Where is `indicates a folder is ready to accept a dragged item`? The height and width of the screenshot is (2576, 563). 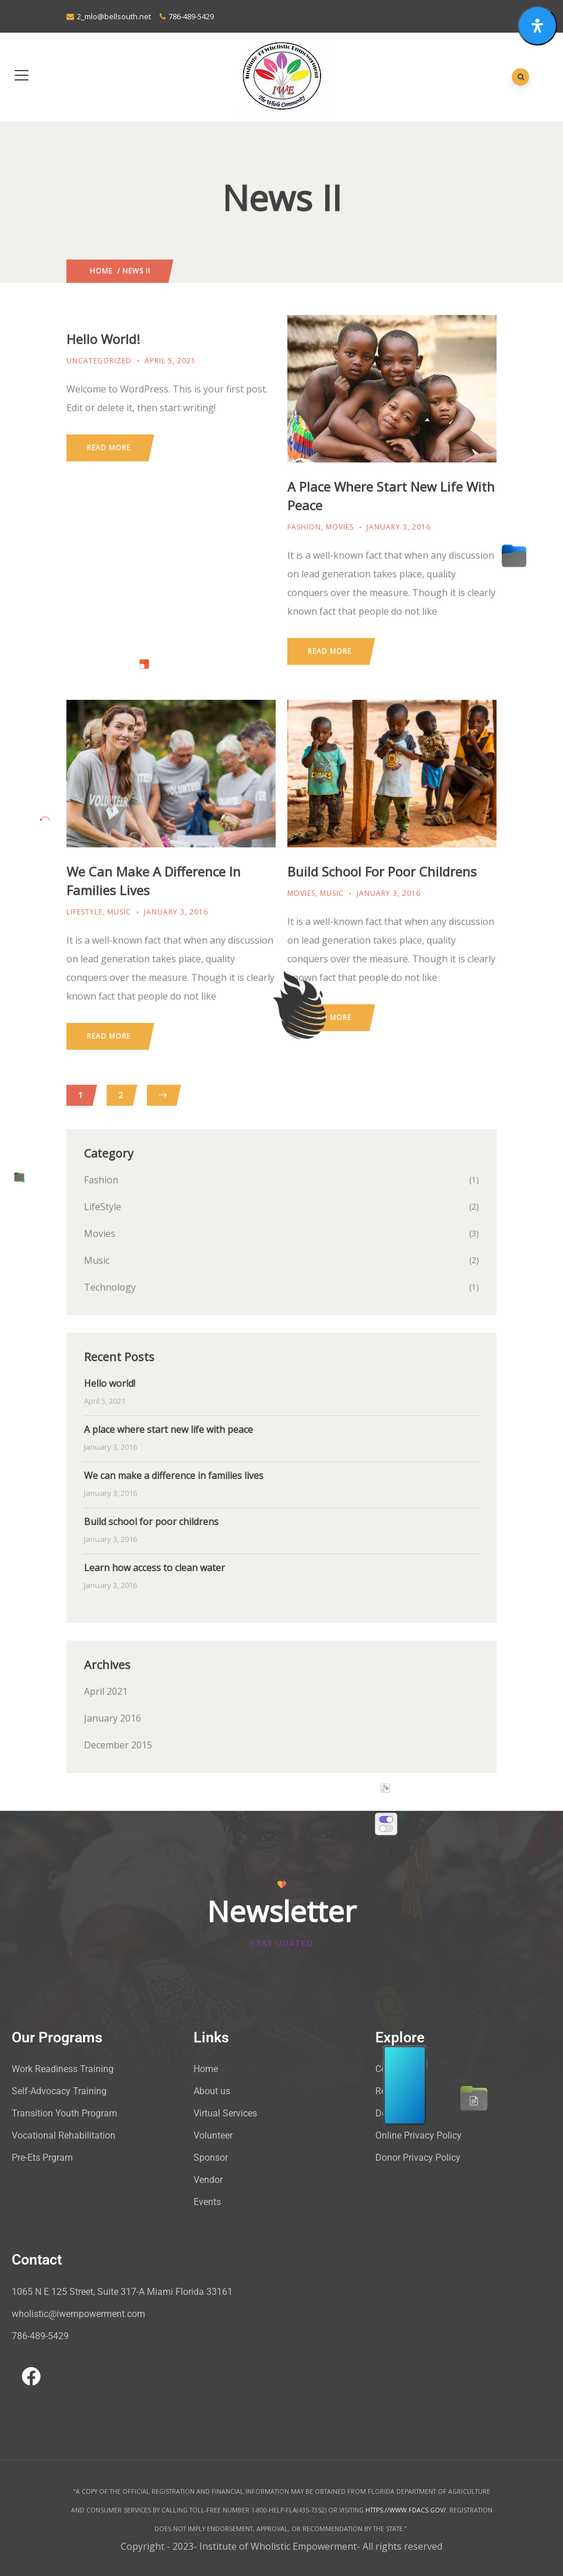 indicates a folder is ready to accept a dragged item is located at coordinates (514, 556).